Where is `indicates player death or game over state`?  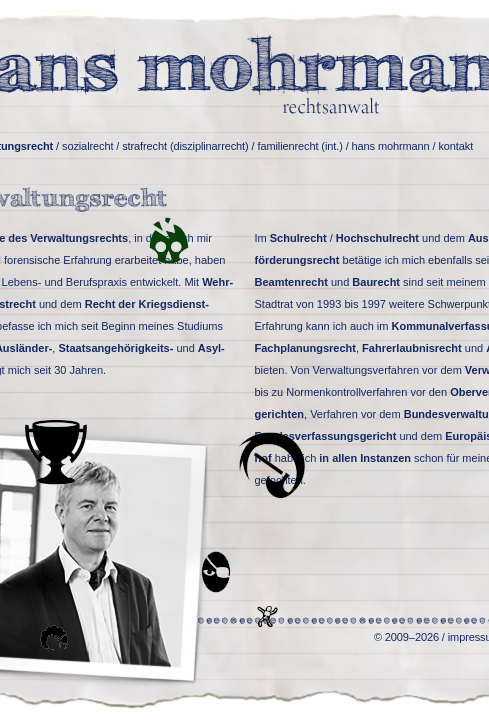 indicates player death or game over state is located at coordinates (168, 241).